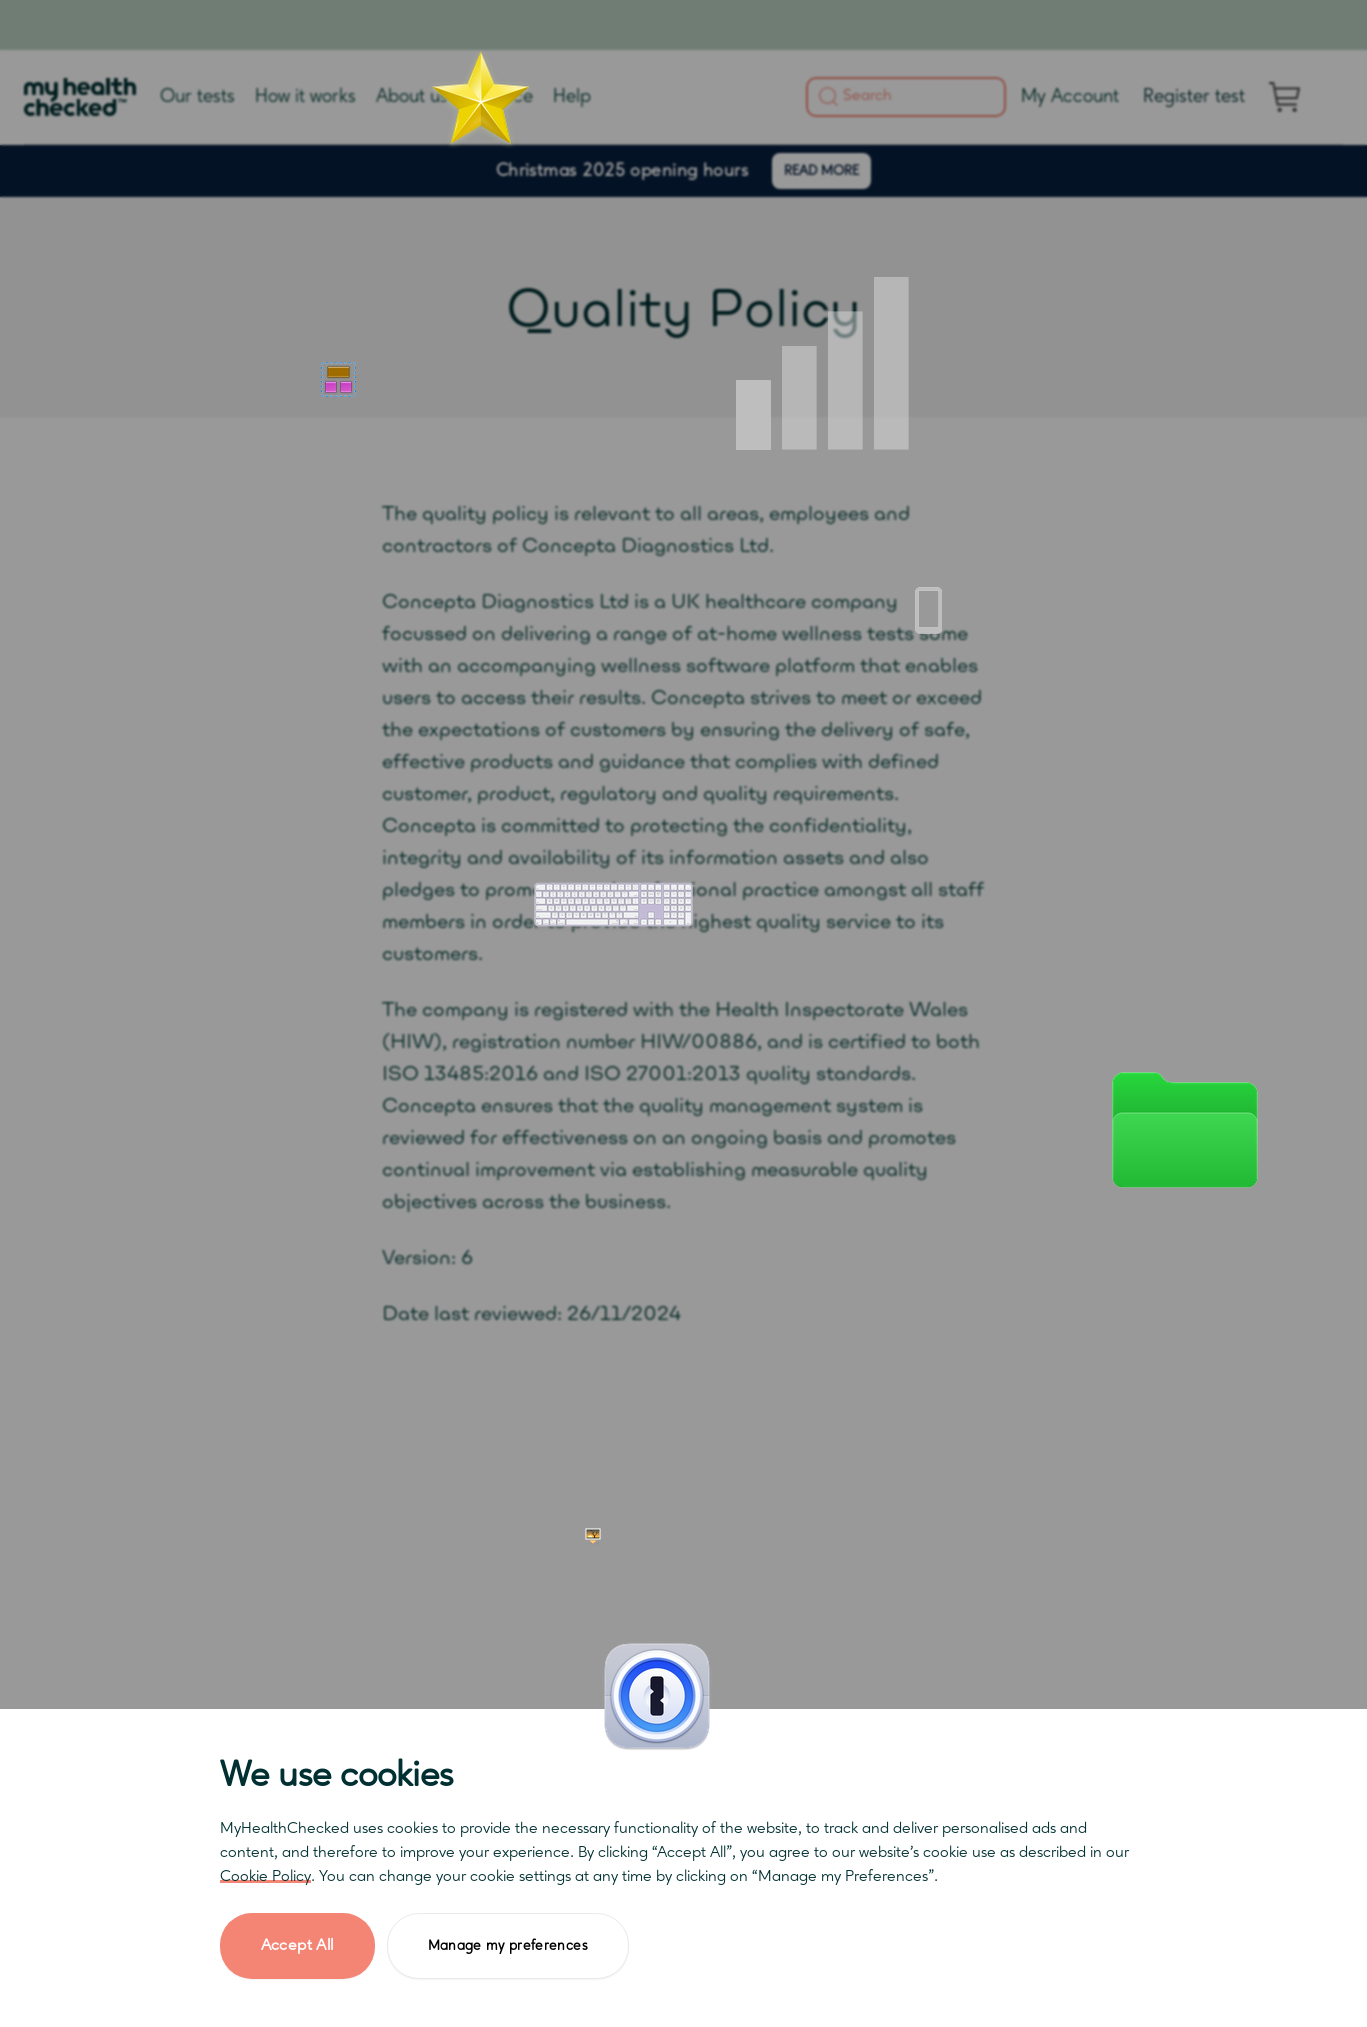 This screenshot has height=2027, width=1367. What do you see at coordinates (1185, 1130) in the screenshot?
I see `open folder containing files` at bounding box center [1185, 1130].